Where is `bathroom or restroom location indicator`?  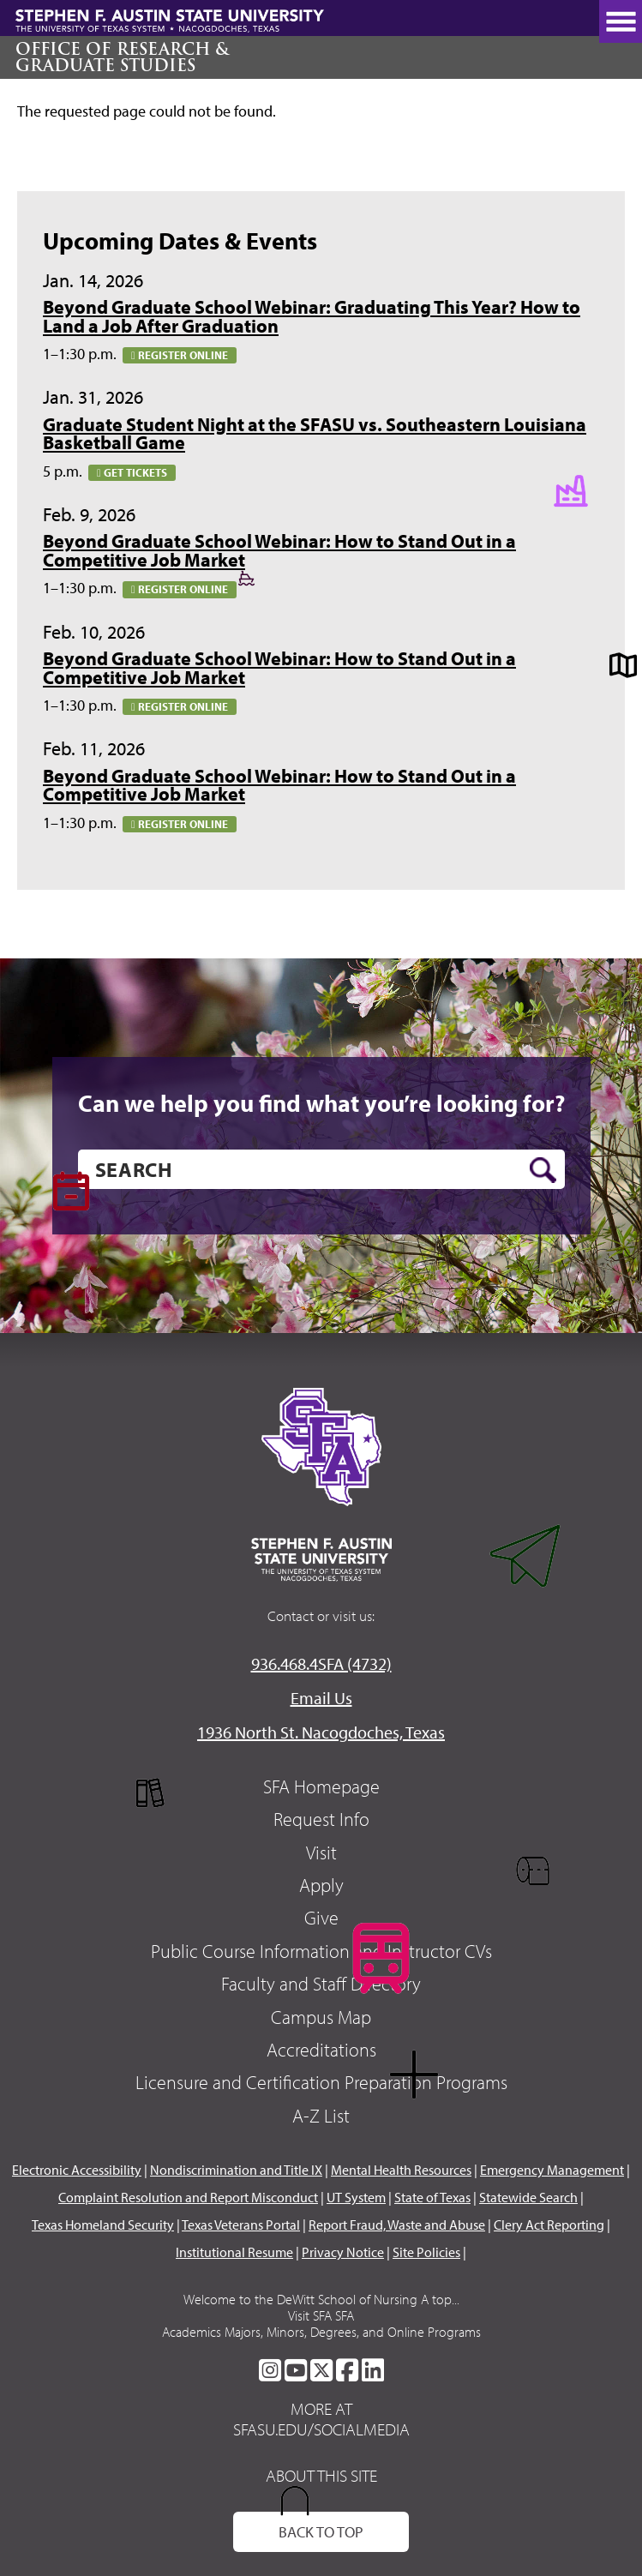
bathroom or restroom location indicator is located at coordinates (532, 1870).